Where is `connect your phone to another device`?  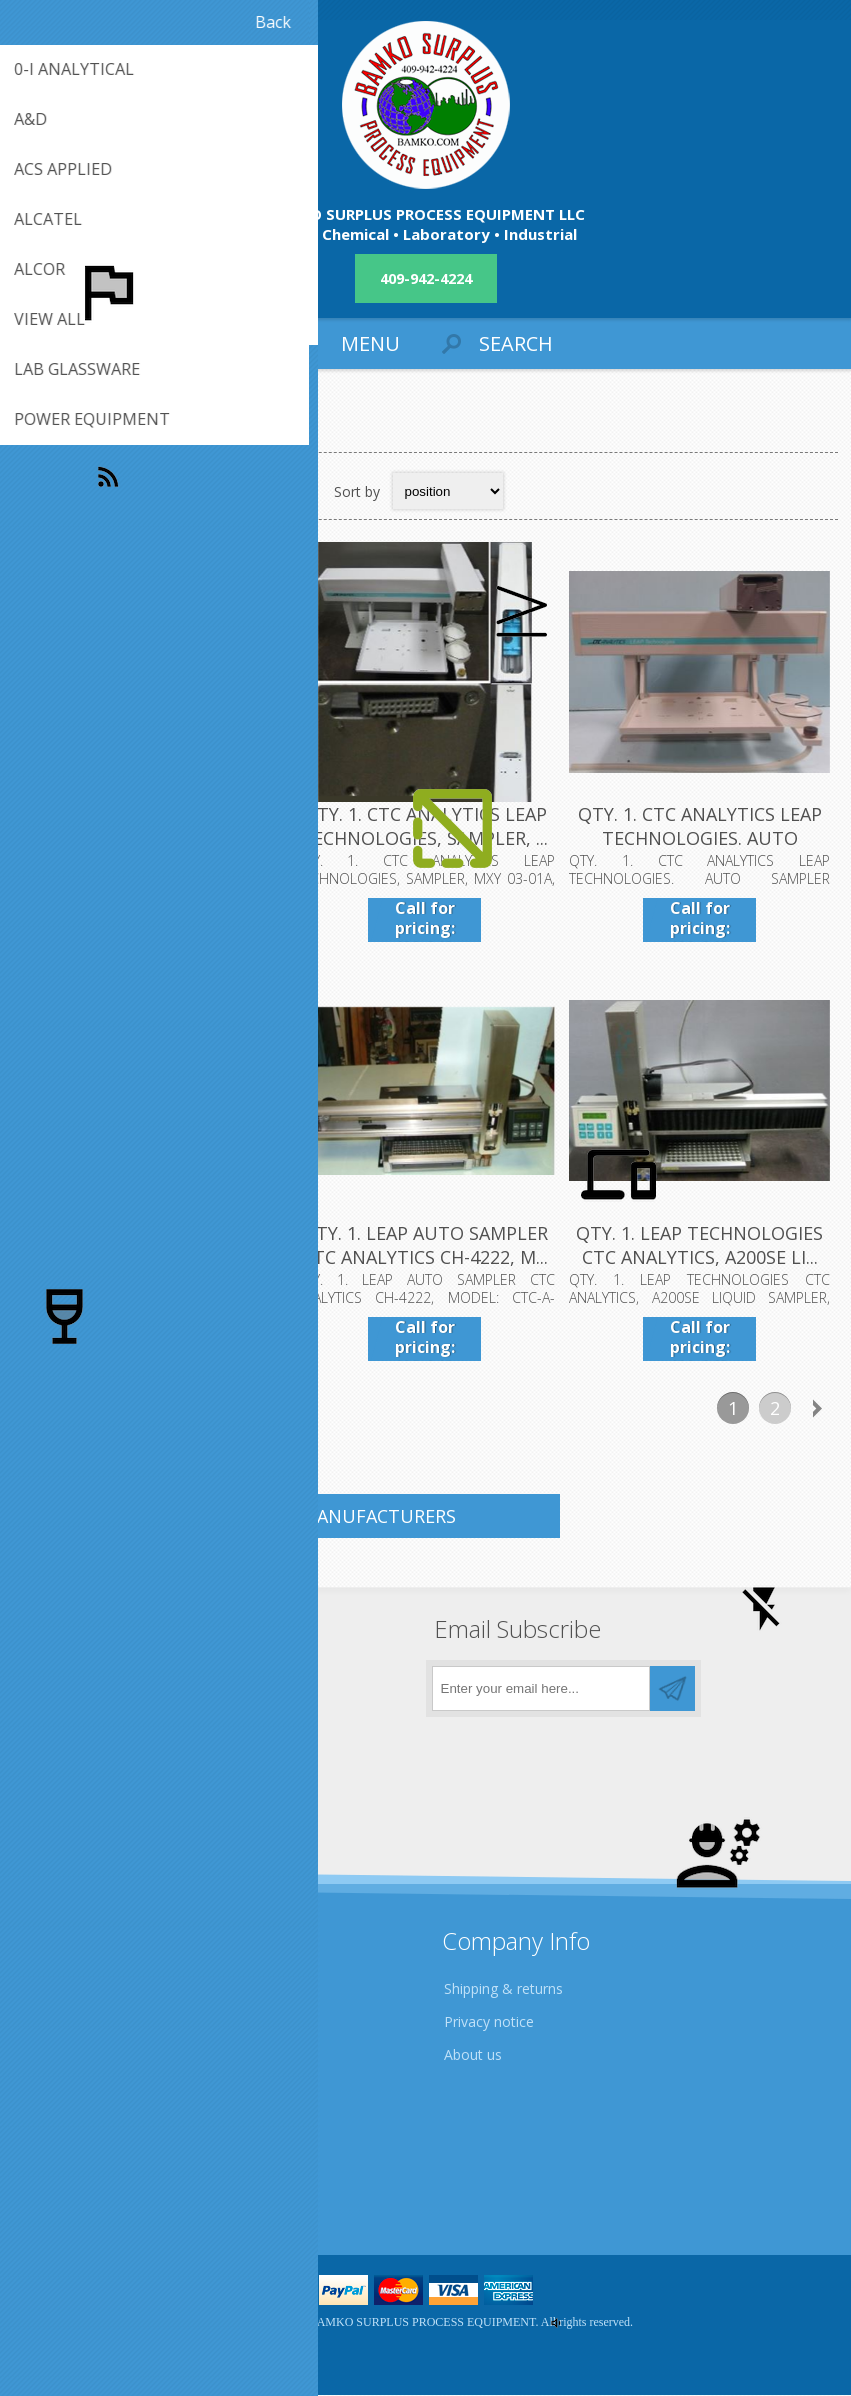
connect your phone to another device is located at coordinates (618, 1174).